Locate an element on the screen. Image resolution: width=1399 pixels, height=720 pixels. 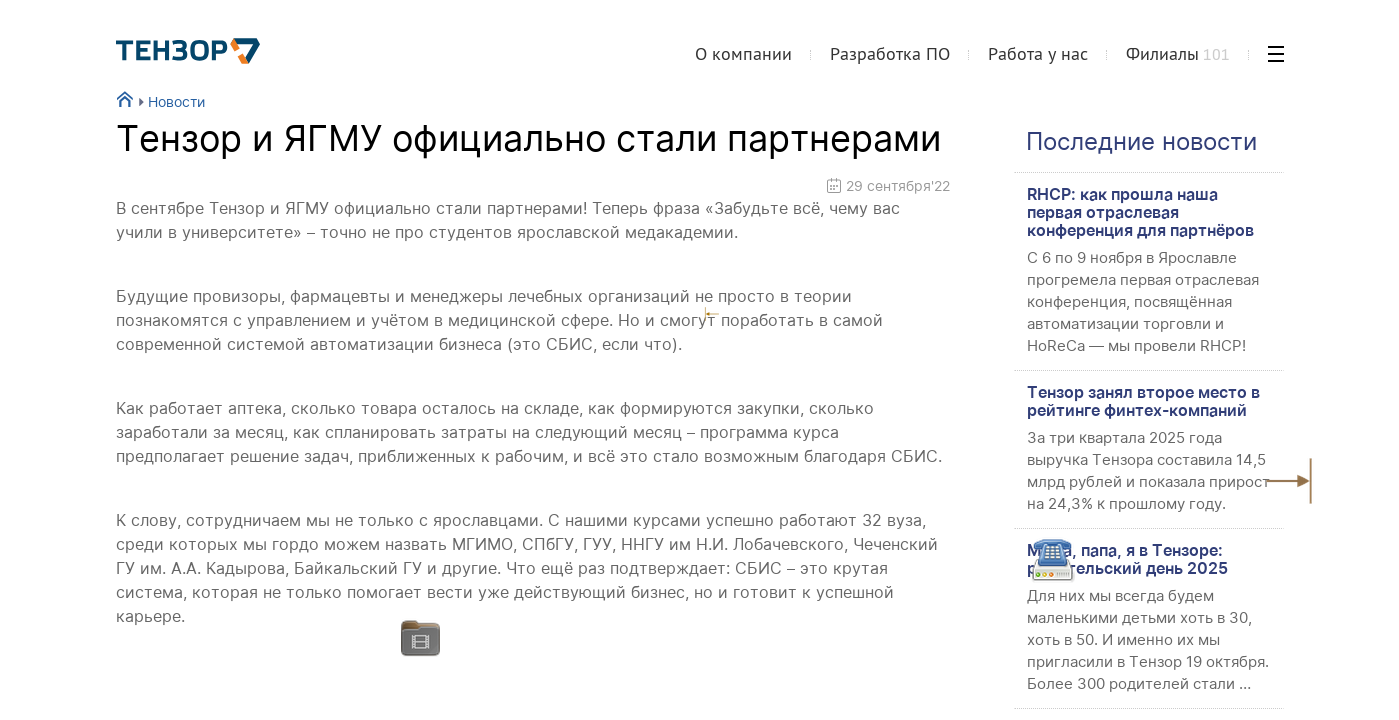
access modem or dial-up network settings is located at coordinates (1052, 561).